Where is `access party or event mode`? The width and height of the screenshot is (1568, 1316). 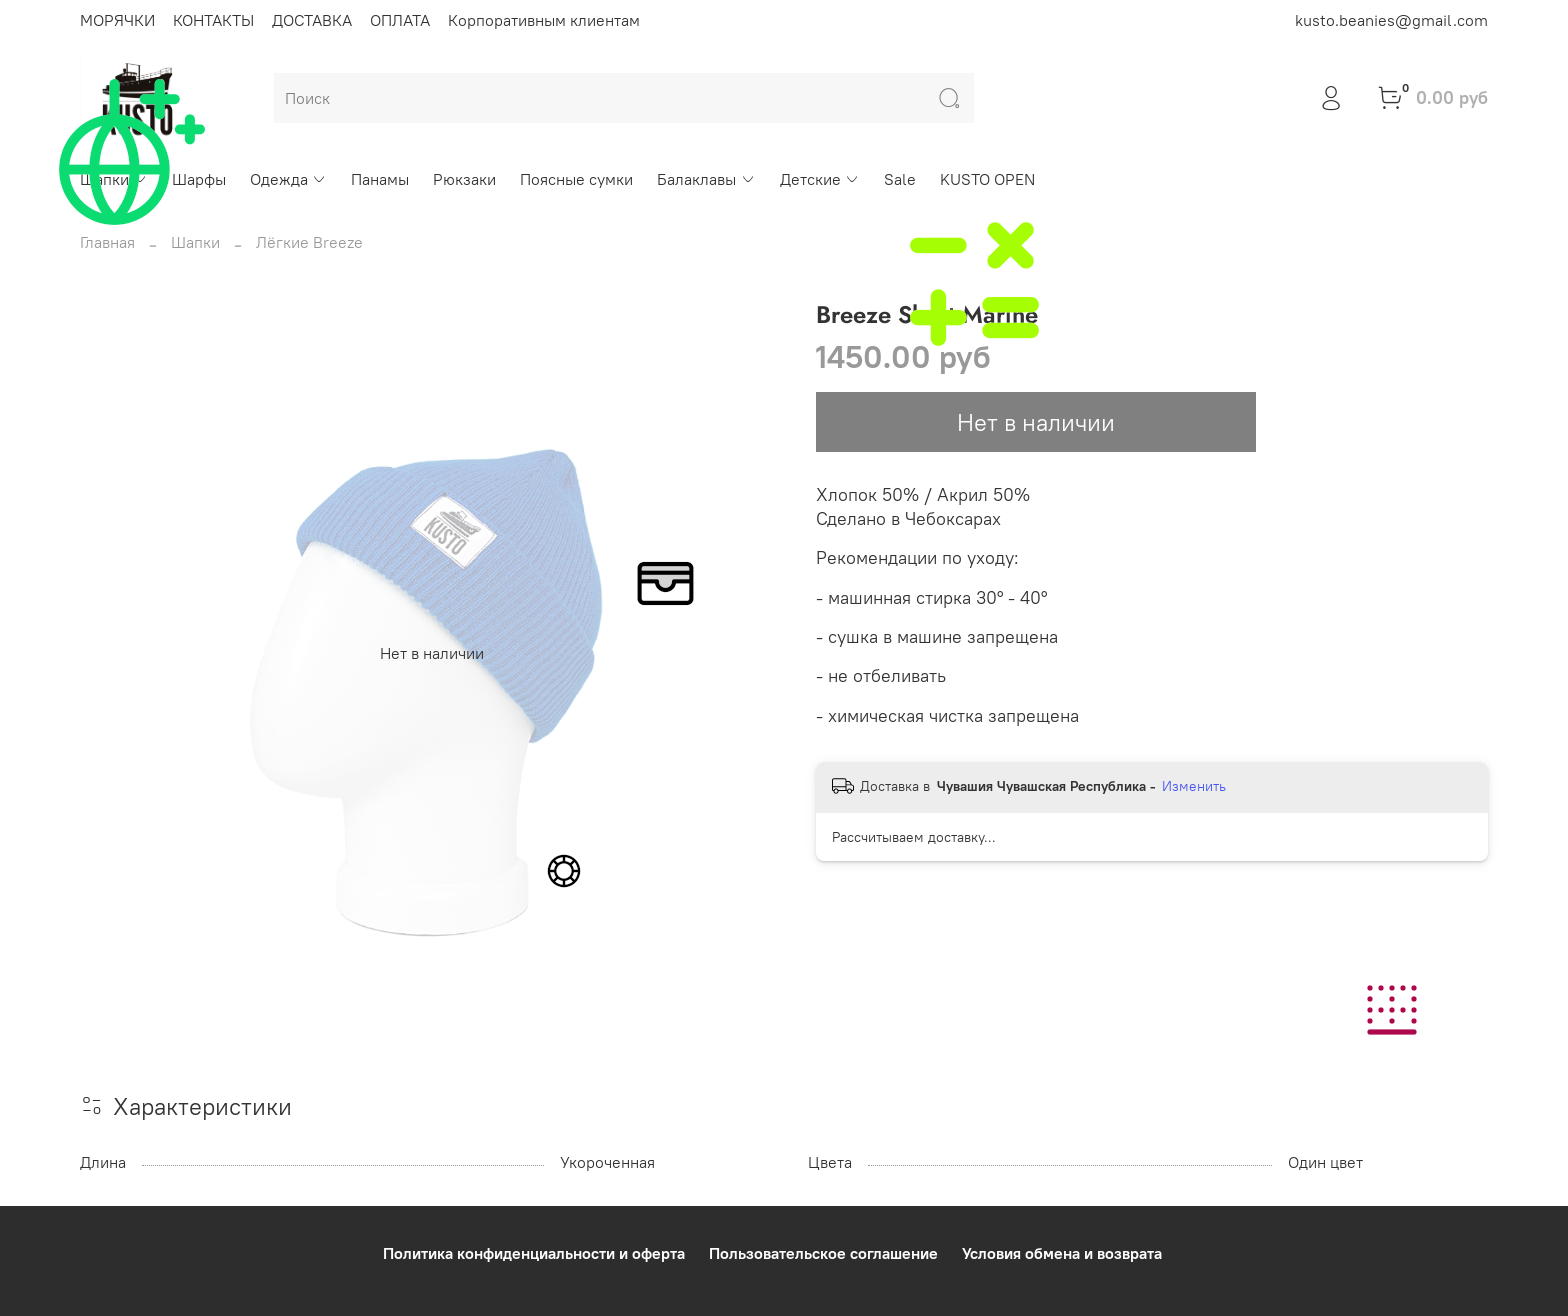 access party or event mode is located at coordinates (124, 154).